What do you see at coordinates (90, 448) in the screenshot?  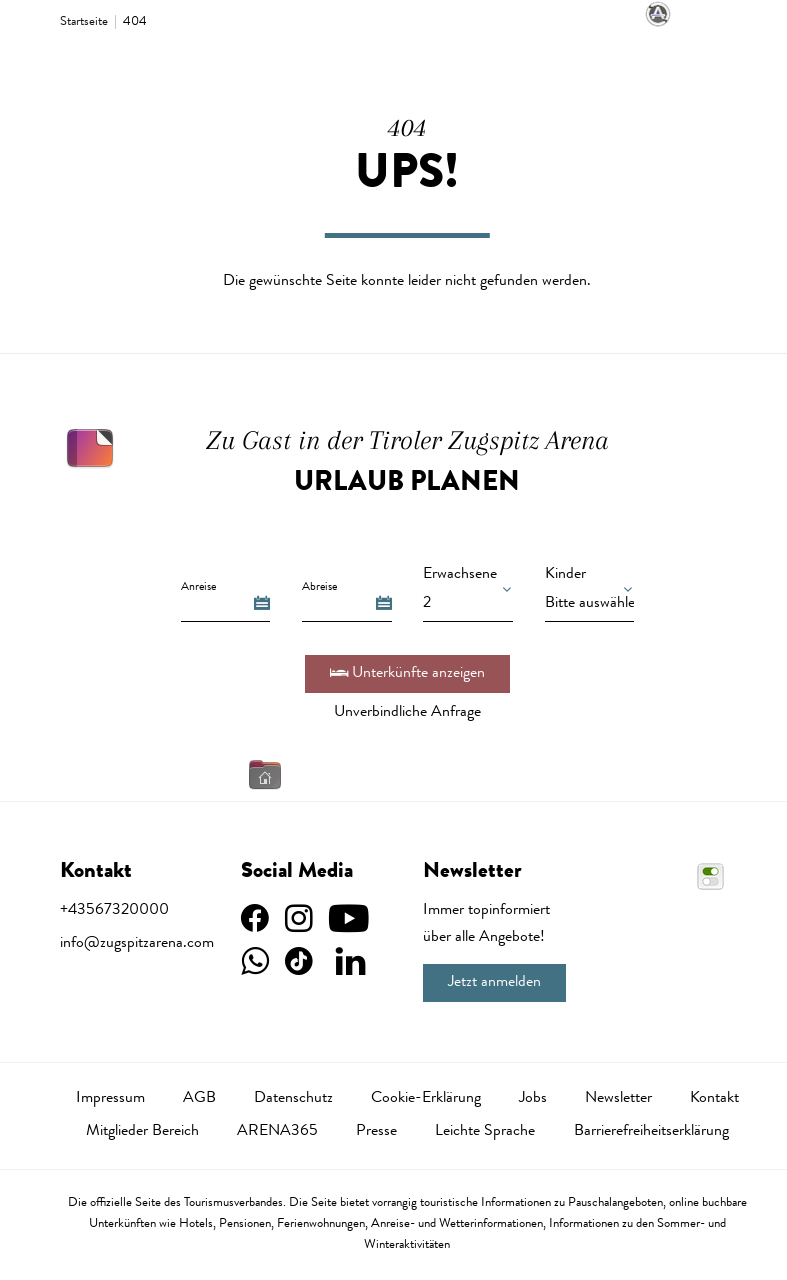 I see `customize desktop theme settings` at bounding box center [90, 448].